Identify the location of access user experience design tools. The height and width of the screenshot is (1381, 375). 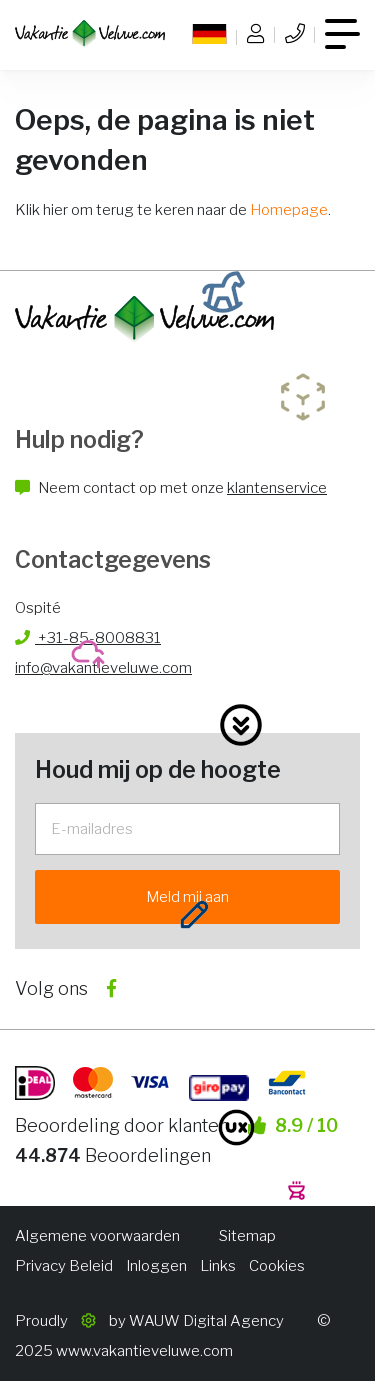
(236, 1127).